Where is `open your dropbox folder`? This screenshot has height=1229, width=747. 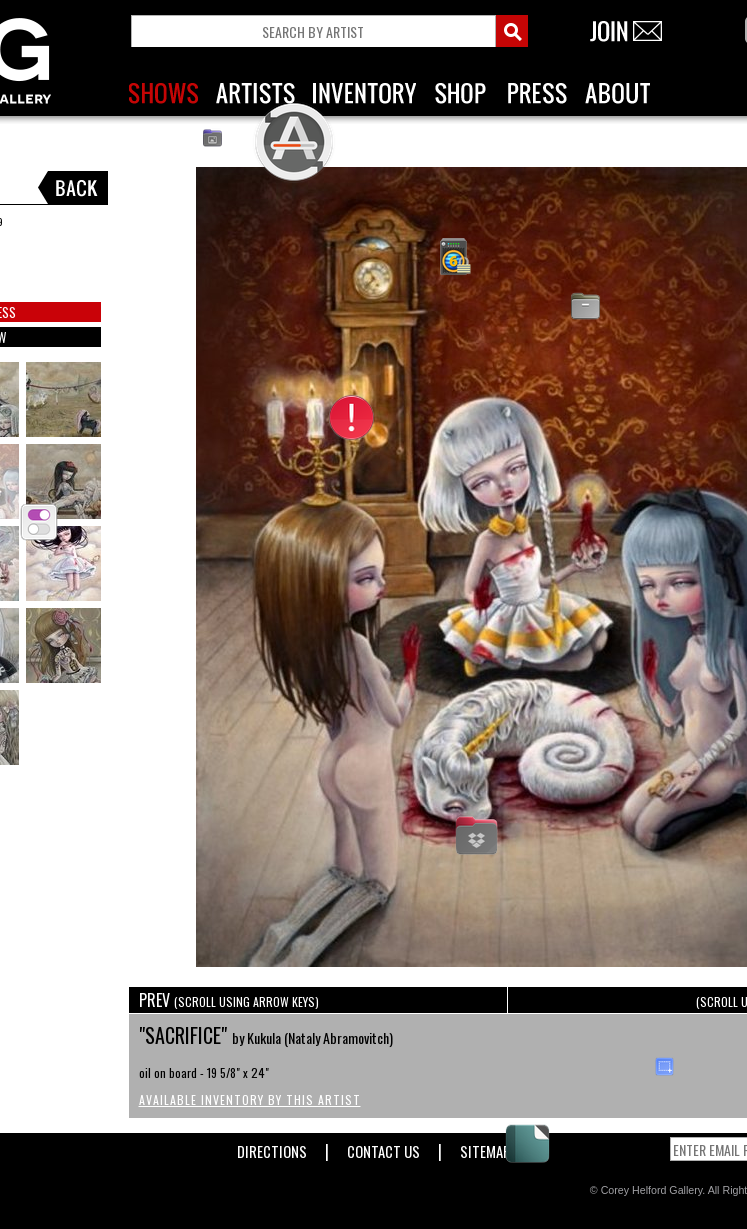
open your dropbox folder is located at coordinates (476, 835).